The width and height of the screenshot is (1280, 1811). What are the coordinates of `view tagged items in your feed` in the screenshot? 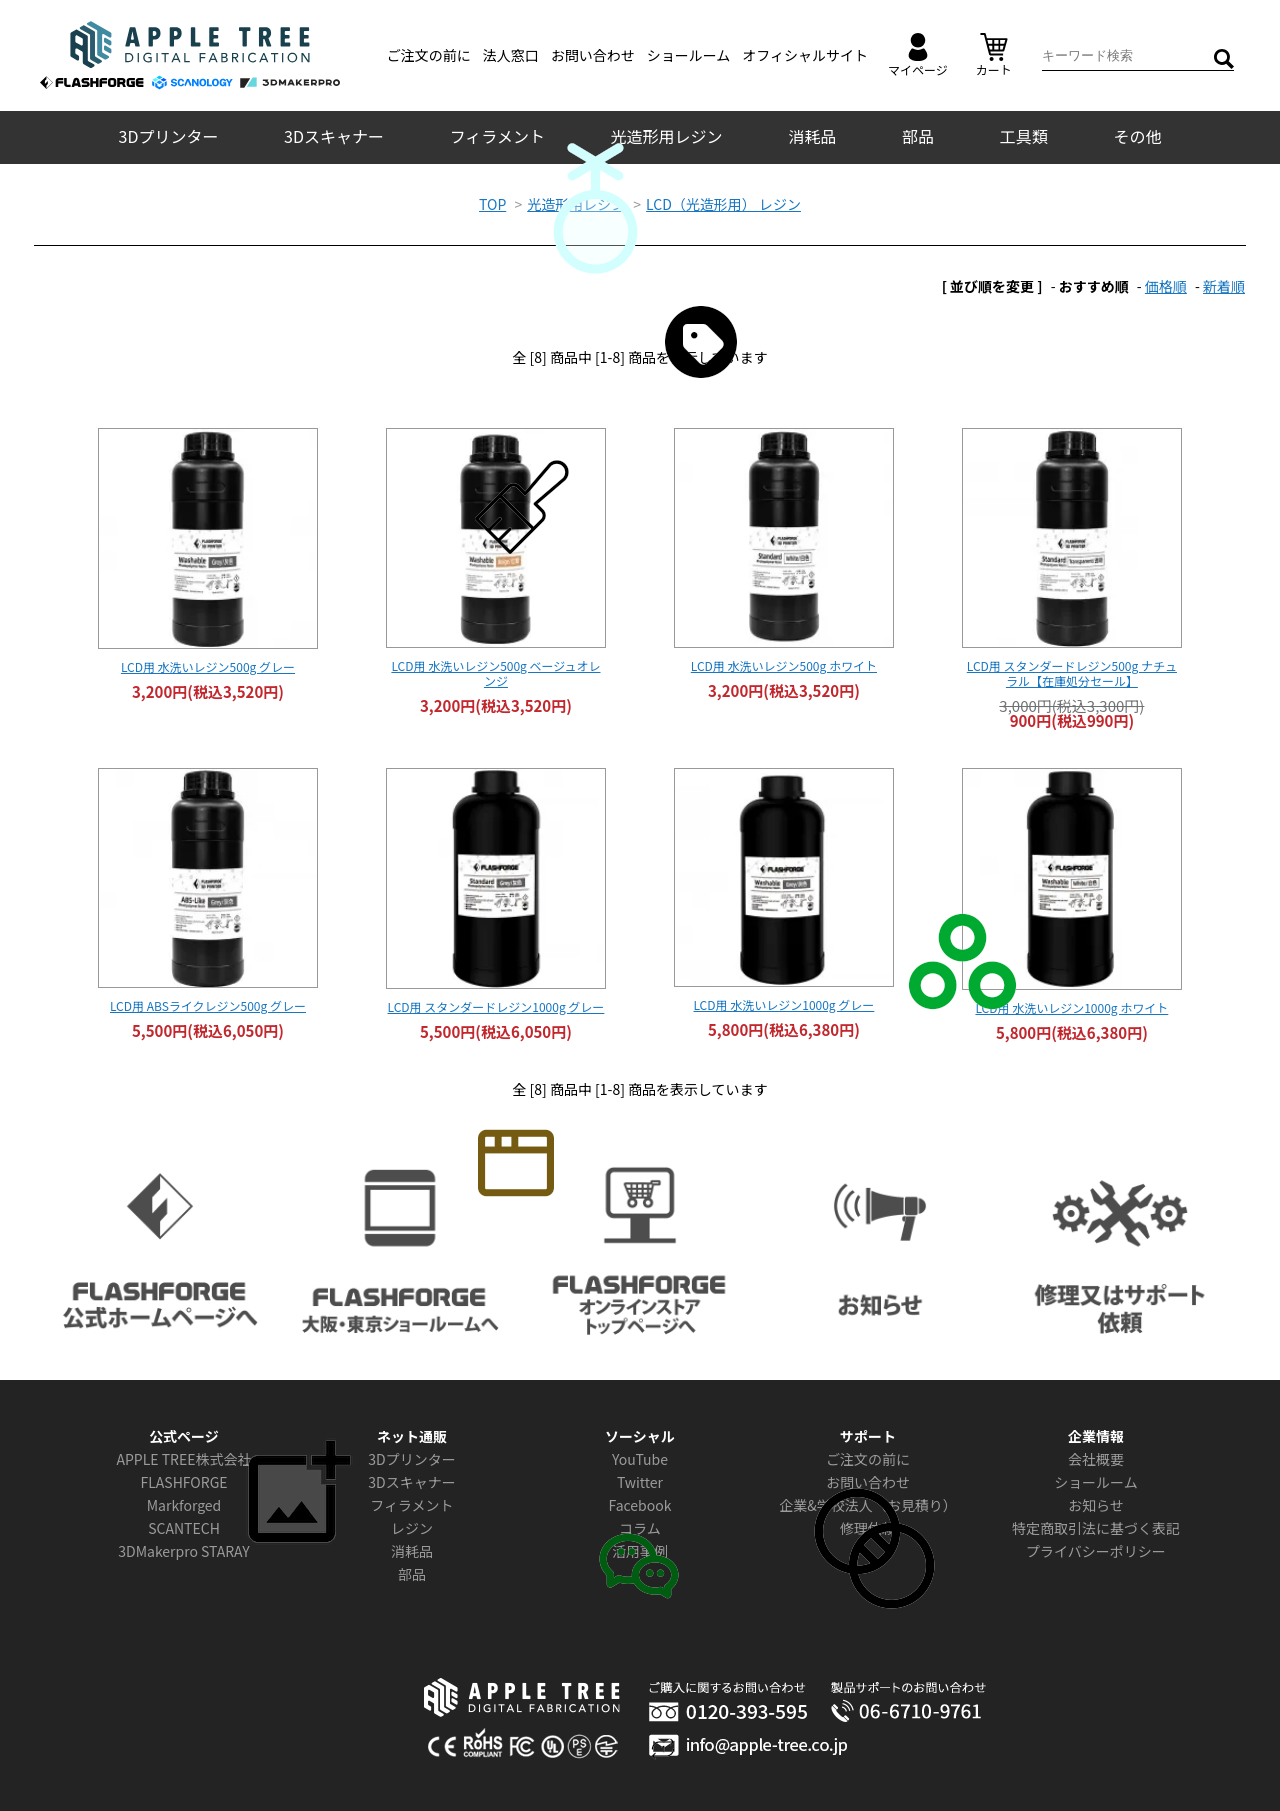 It's located at (701, 342).